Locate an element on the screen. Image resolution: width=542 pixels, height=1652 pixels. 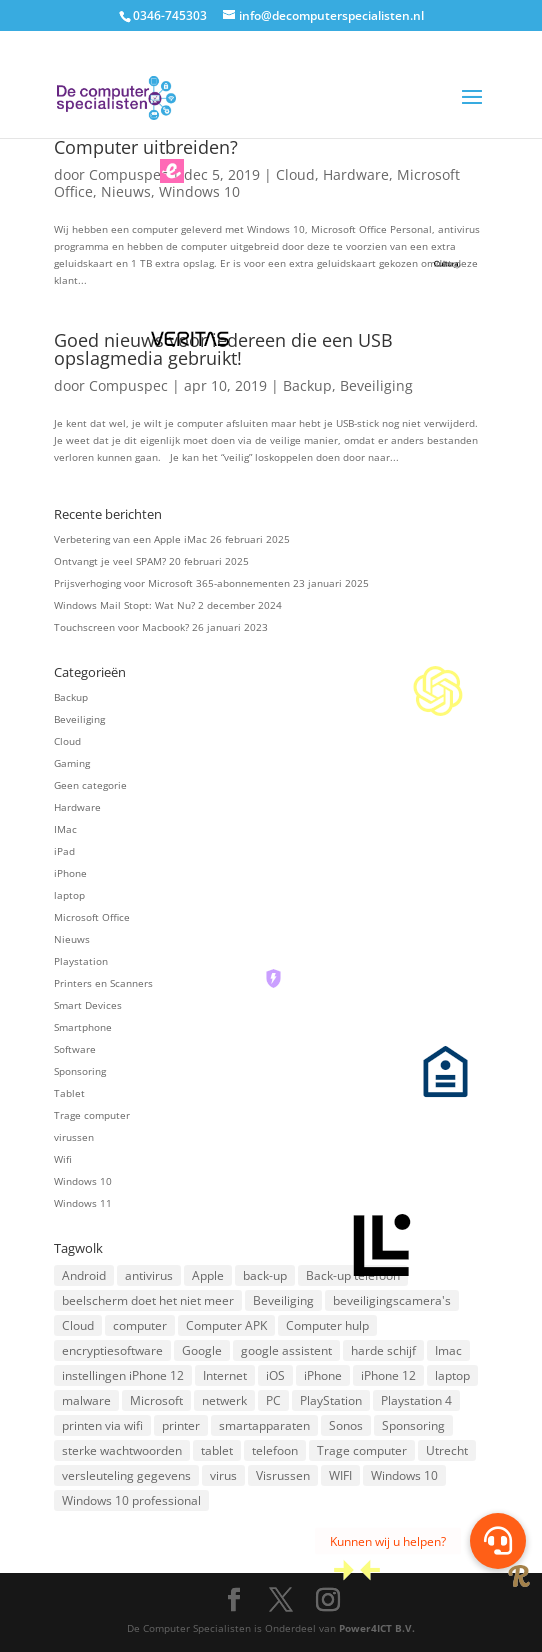
ember.js framework logo is located at coordinates (172, 171).